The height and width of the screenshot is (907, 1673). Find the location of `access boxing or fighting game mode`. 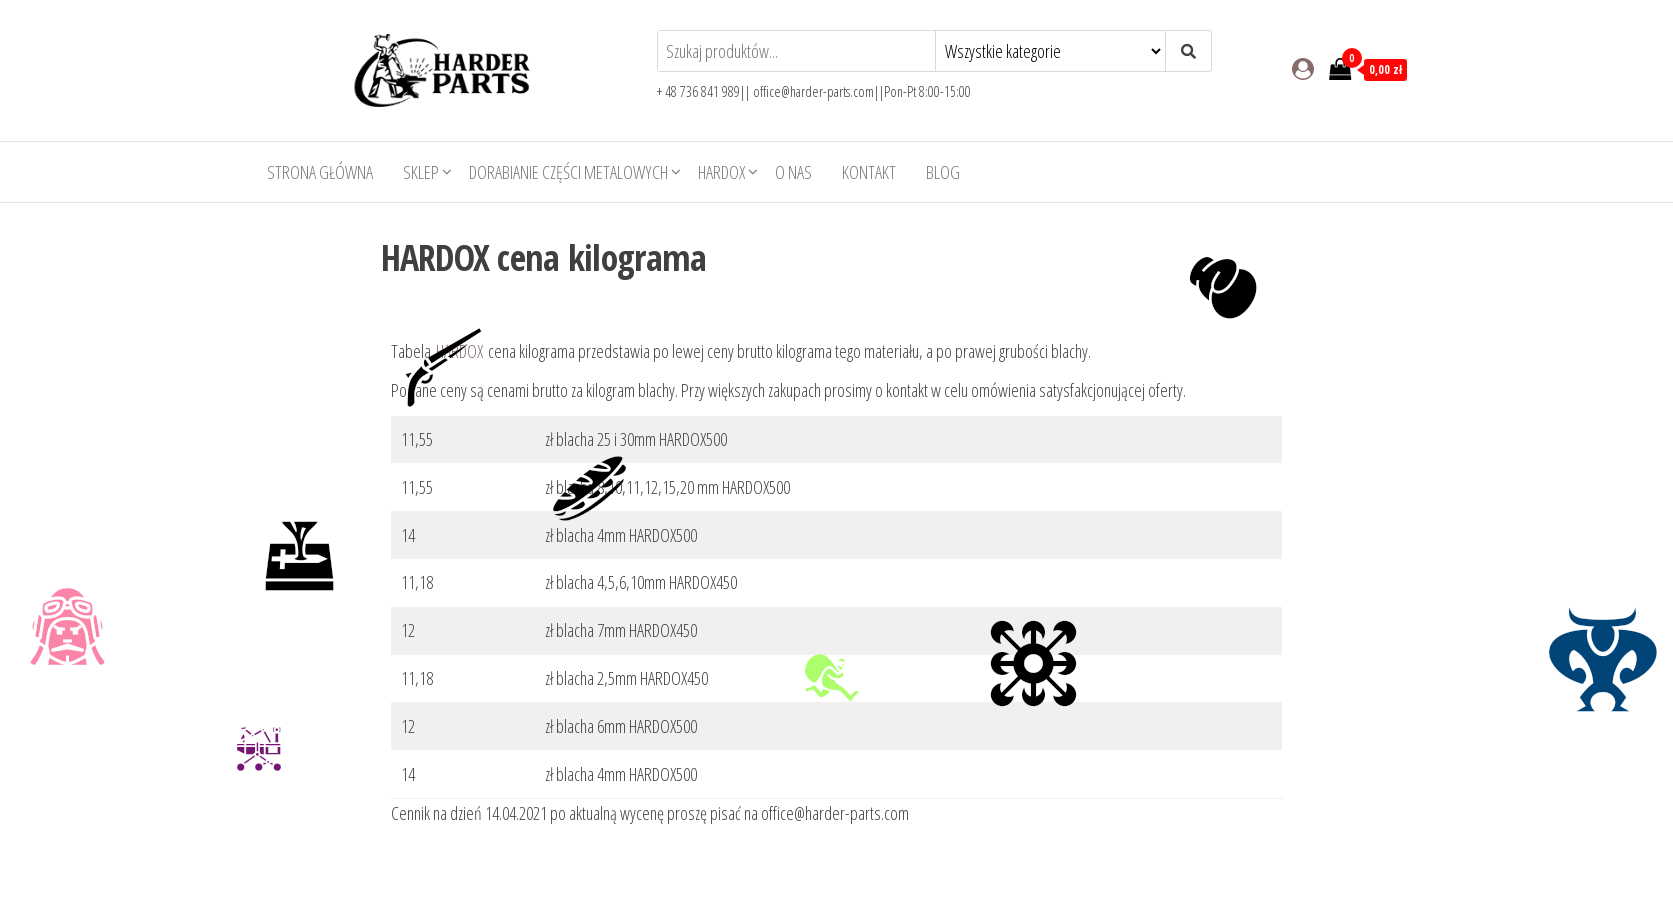

access boxing or fighting game mode is located at coordinates (1223, 285).